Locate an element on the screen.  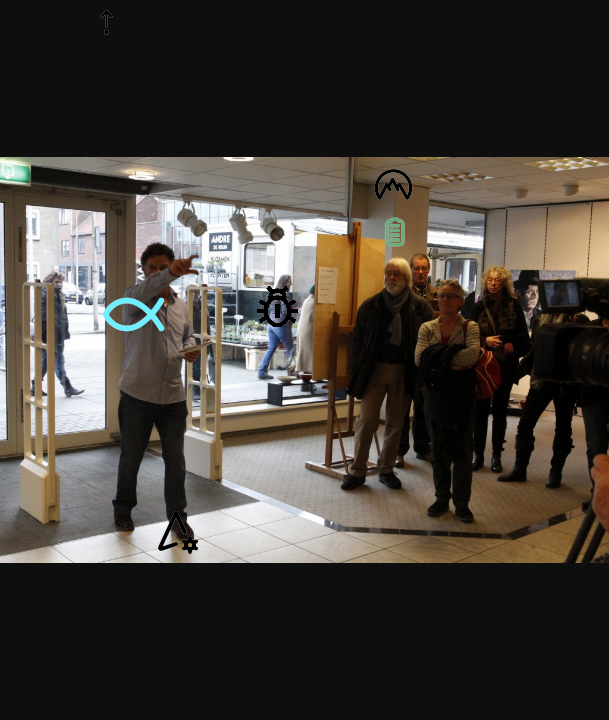
access pest control services is located at coordinates (277, 306).